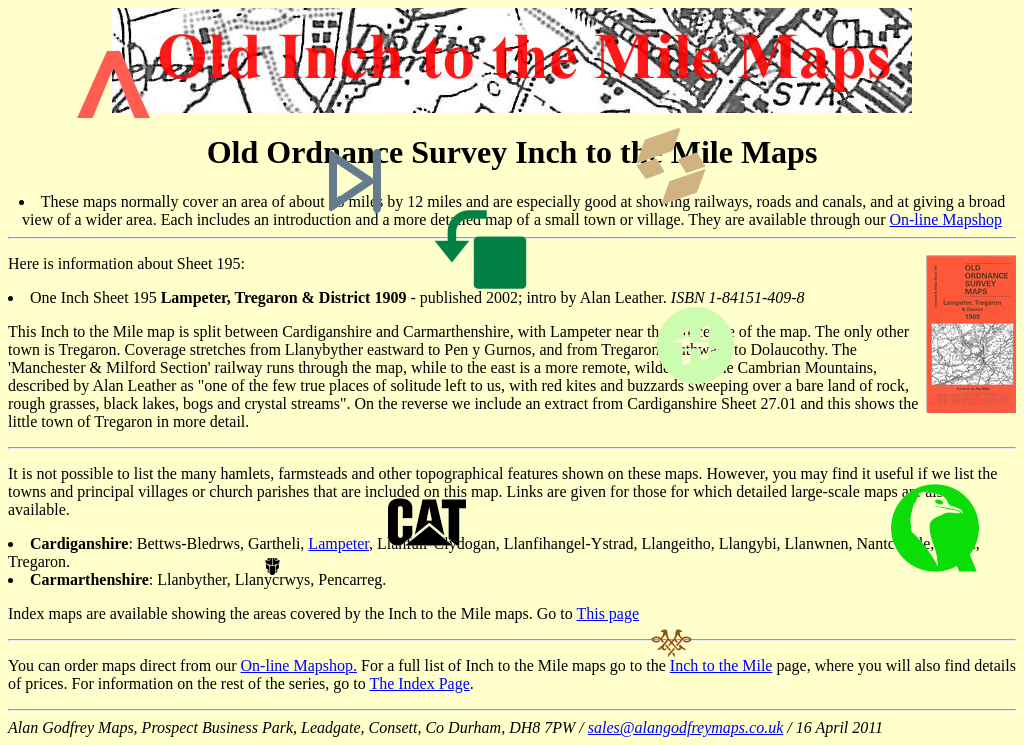 The height and width of the screenshot is (745, 1024). Describe the element at coordinates (357, 181) in the screenshot. I see `skip to the next track` at that location.